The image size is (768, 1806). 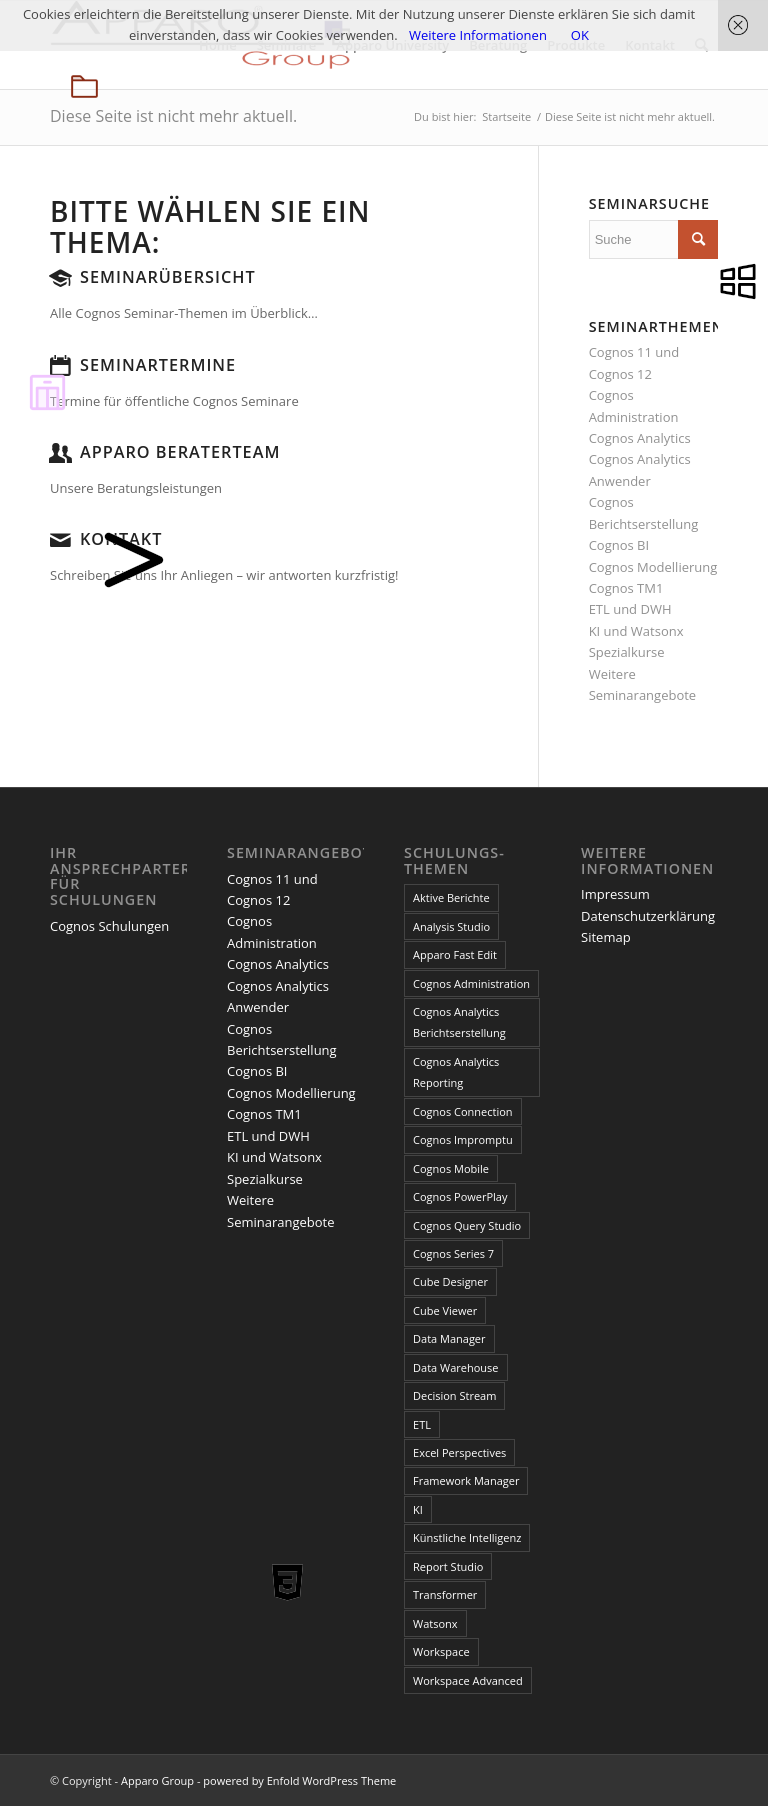 I want to click on open folder to view files, so click(x=84, y=86).